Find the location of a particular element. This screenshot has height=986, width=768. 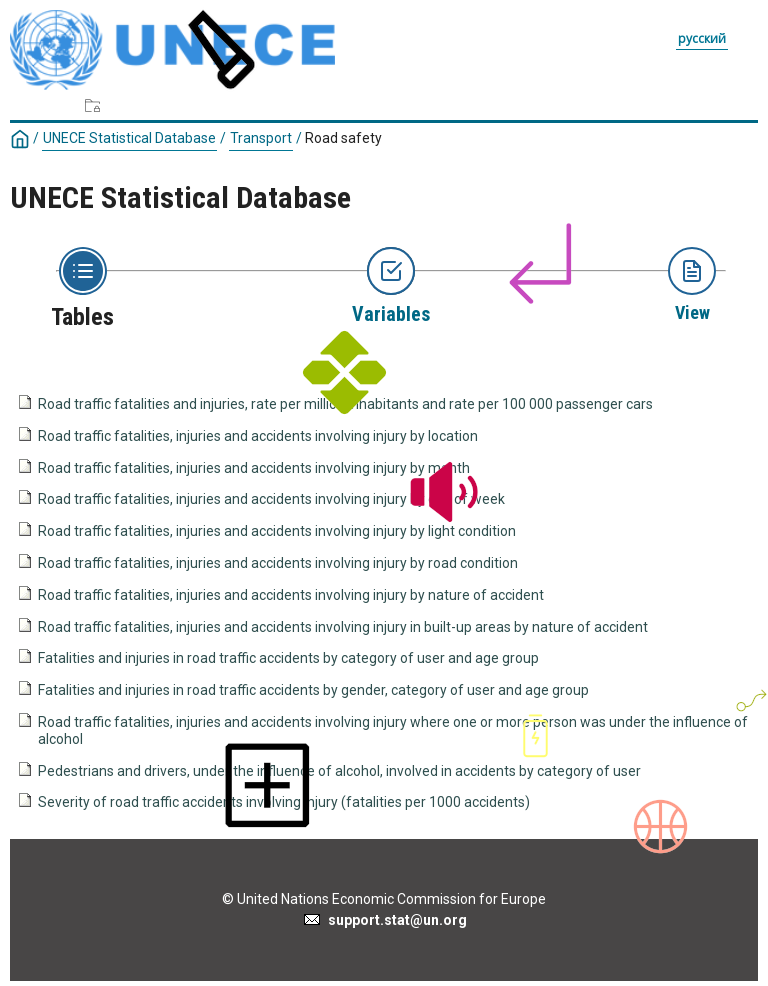

volume is set to high is located at coordinates (443, 492).